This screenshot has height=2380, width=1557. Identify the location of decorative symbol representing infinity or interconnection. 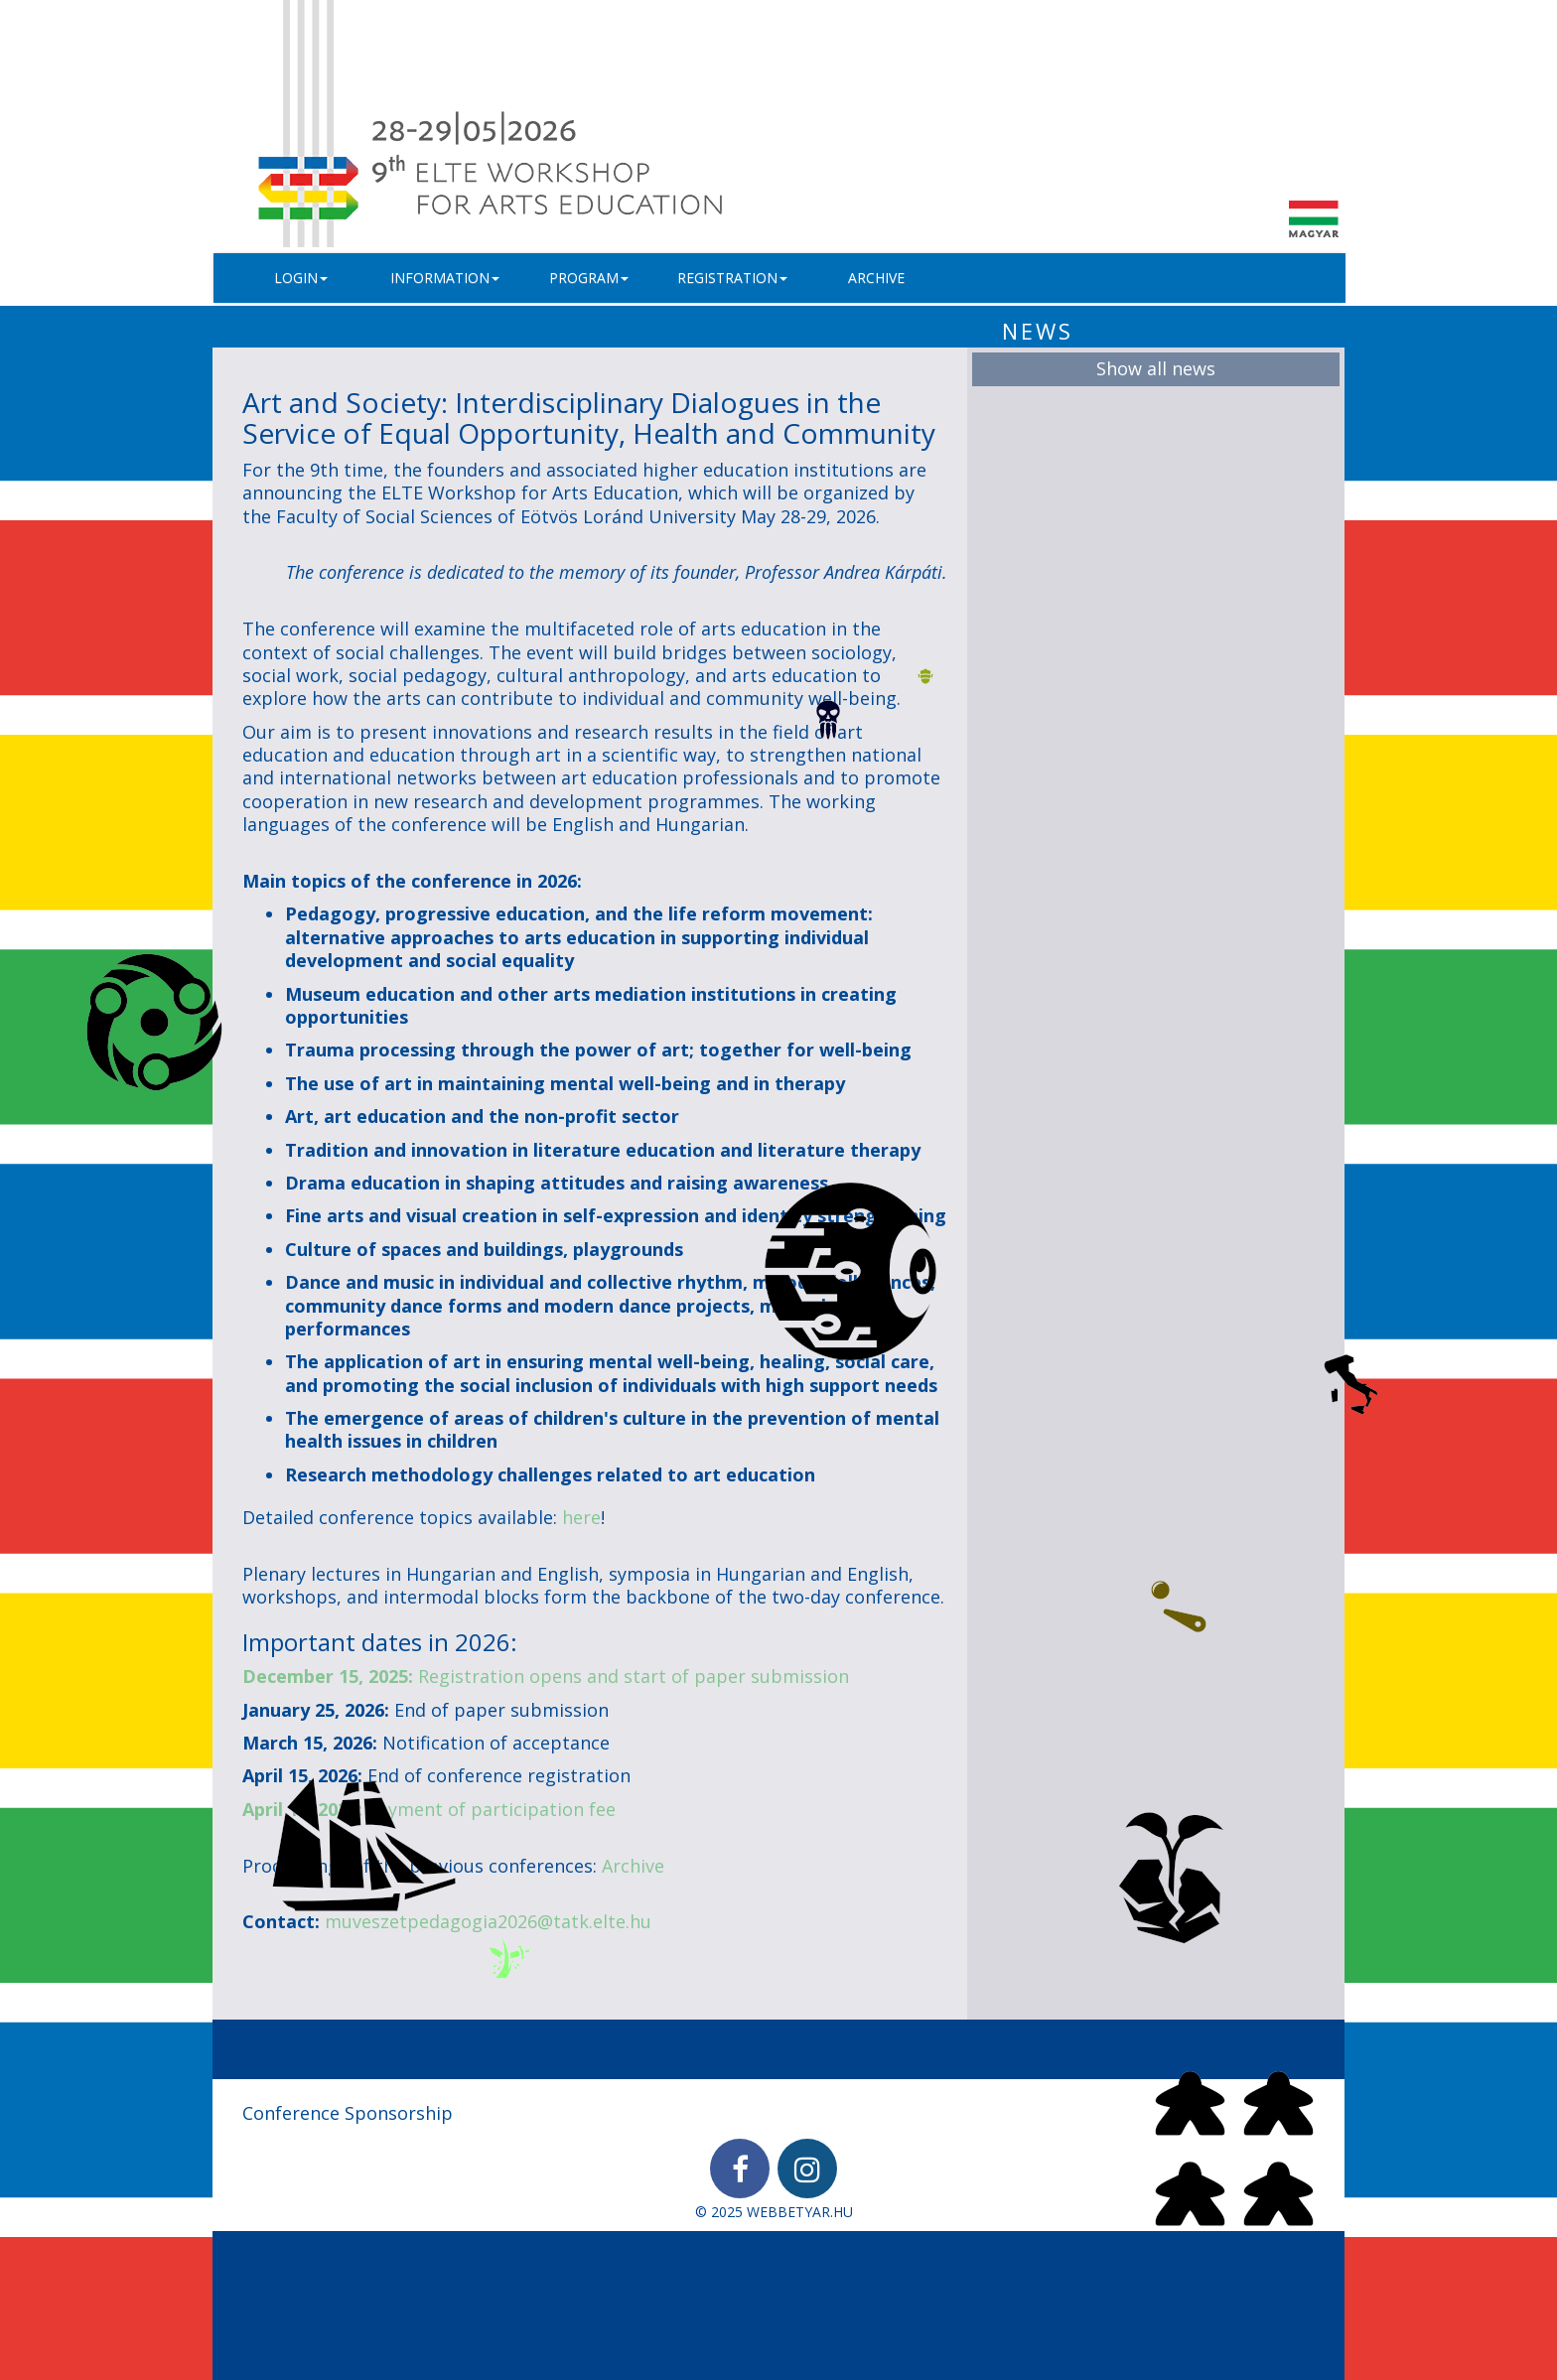
(153, 1022).